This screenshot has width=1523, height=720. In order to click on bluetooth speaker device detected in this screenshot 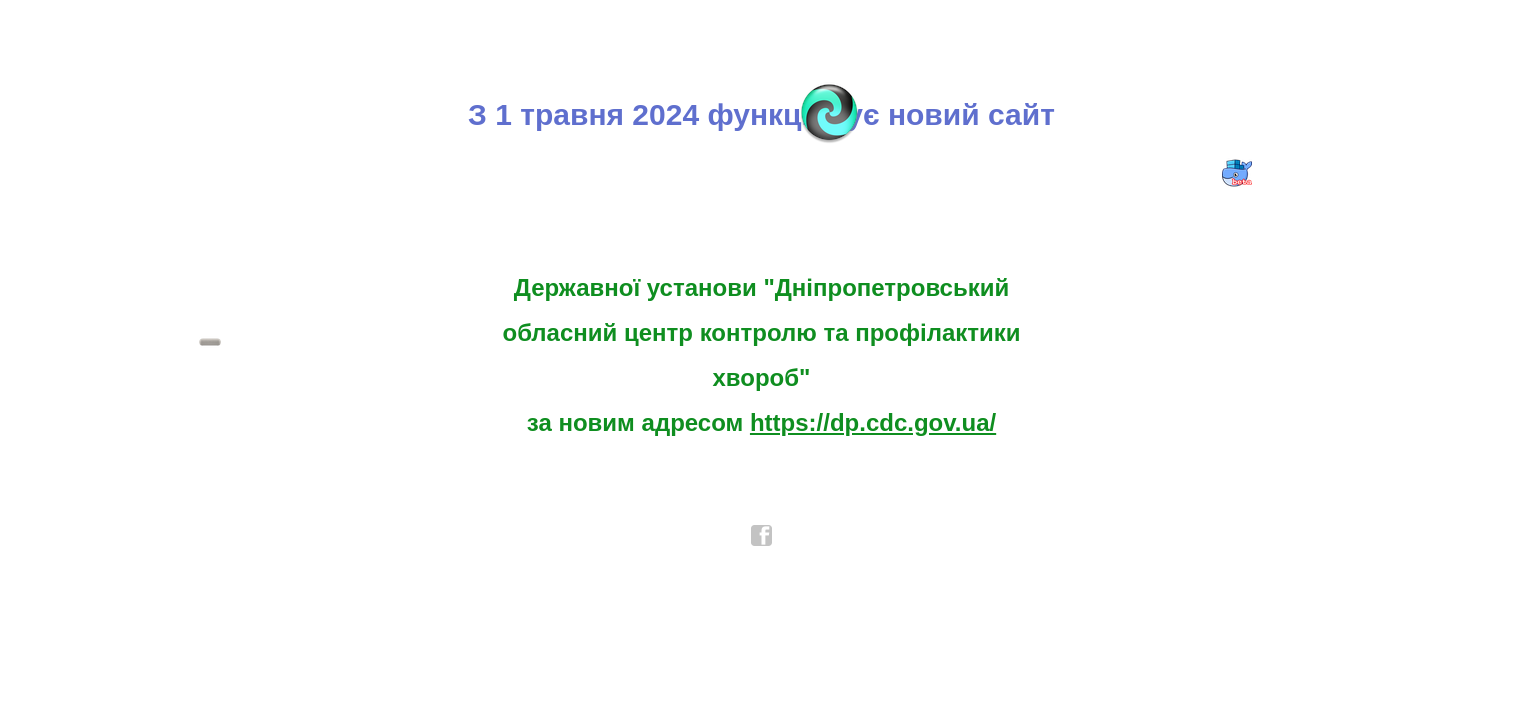, I will do `click(210, 342)`.